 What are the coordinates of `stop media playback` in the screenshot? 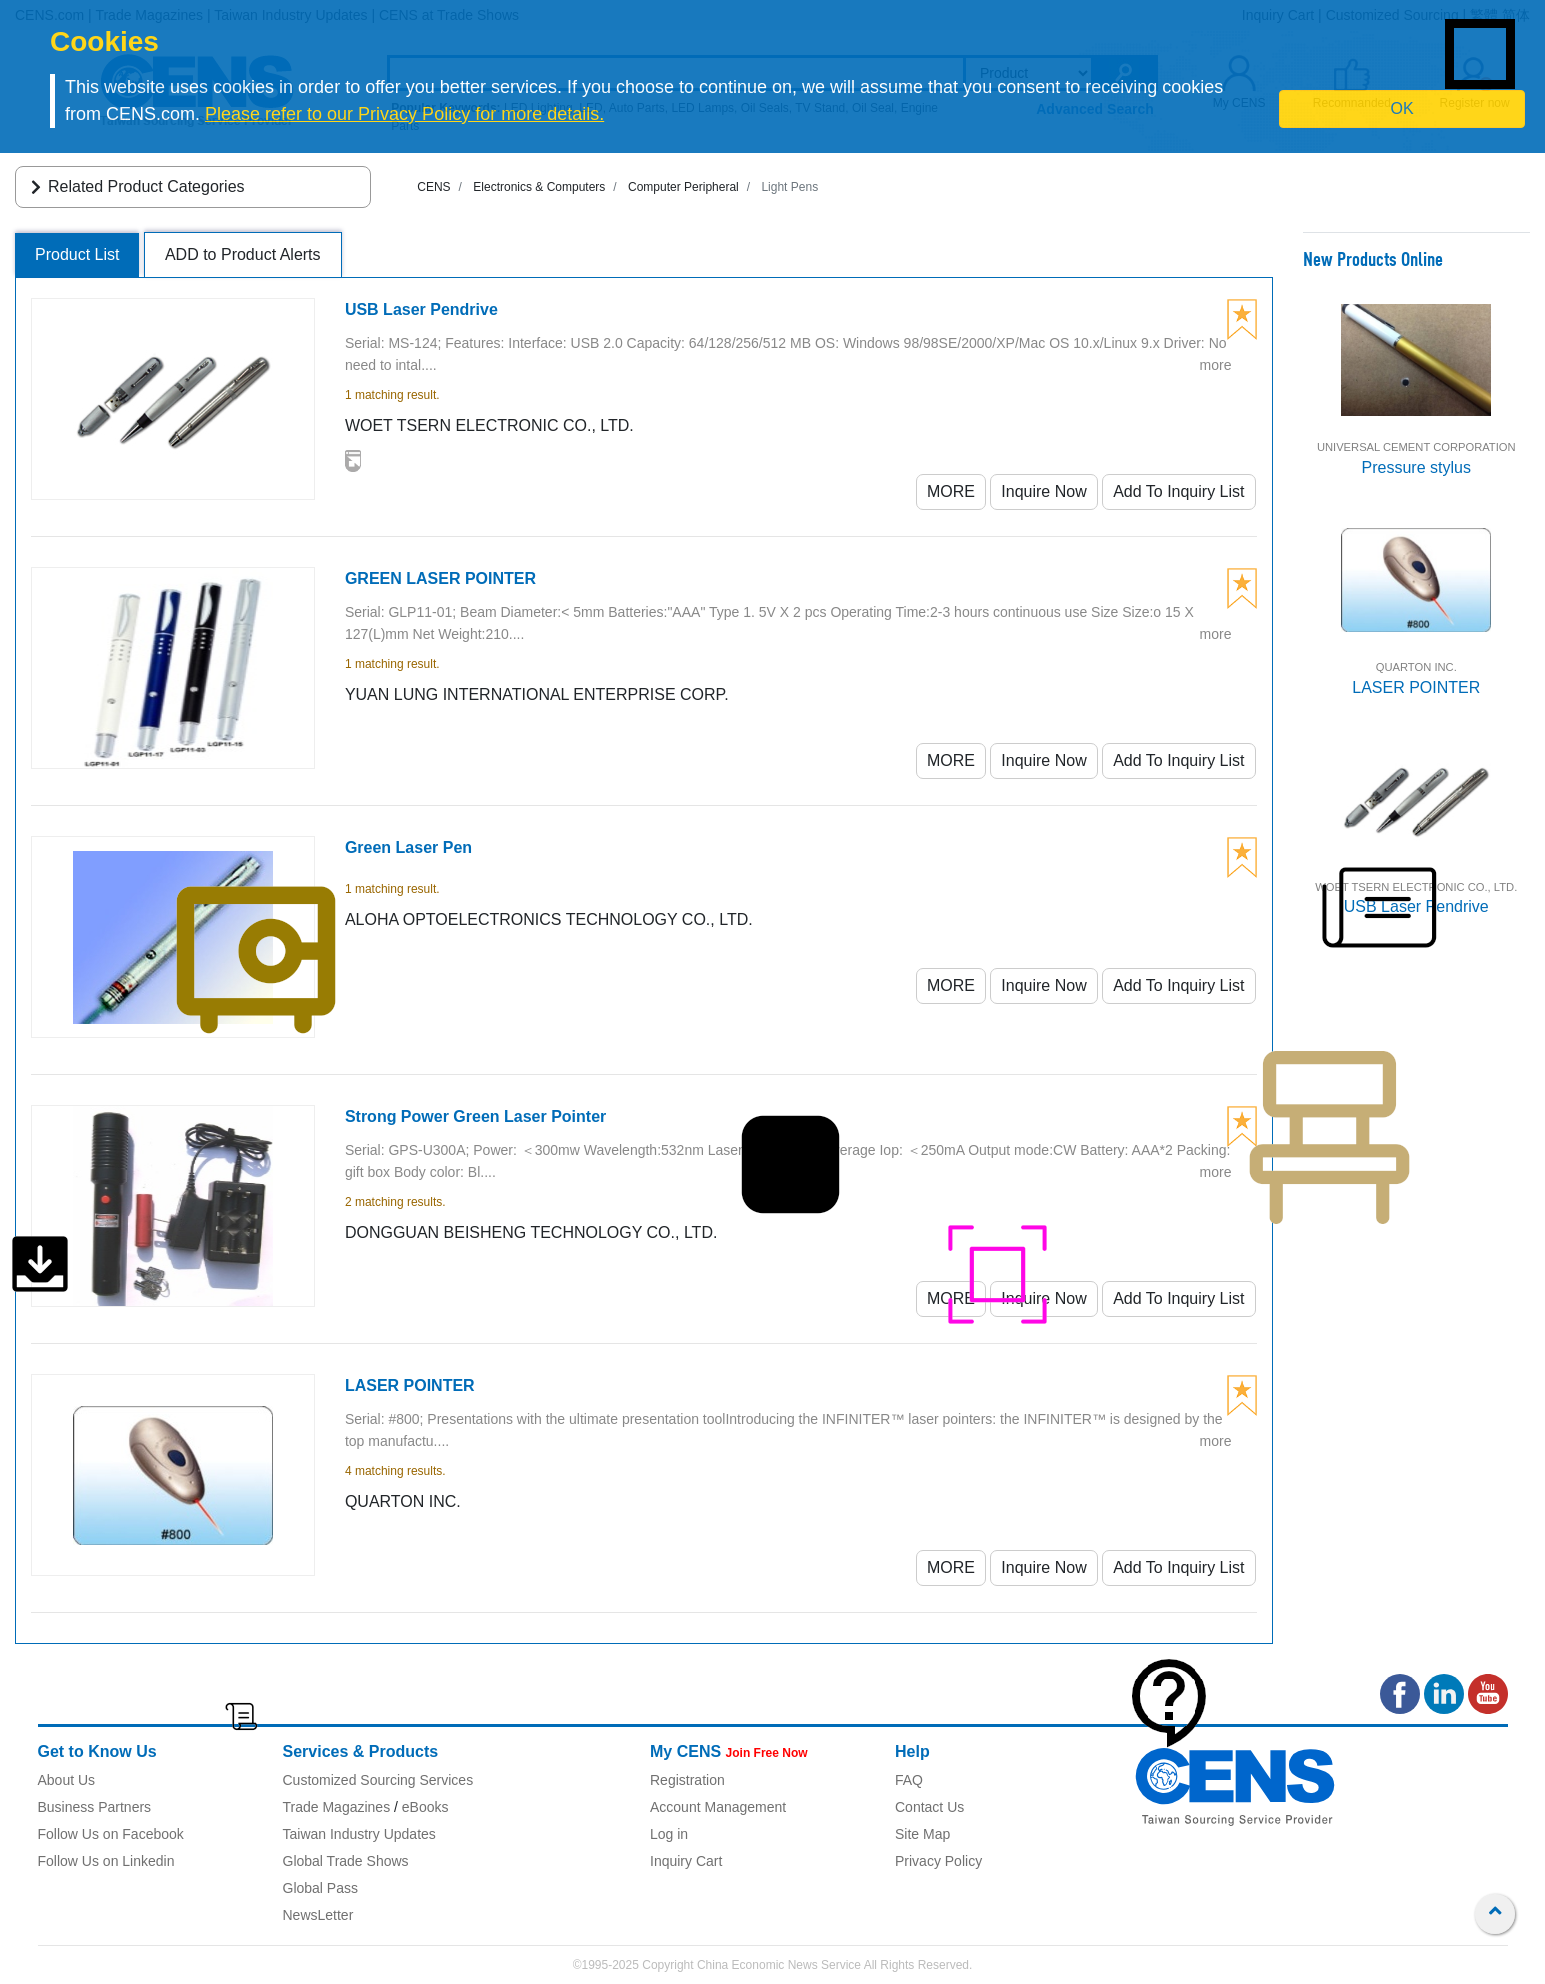 It's located at (790, 1164).